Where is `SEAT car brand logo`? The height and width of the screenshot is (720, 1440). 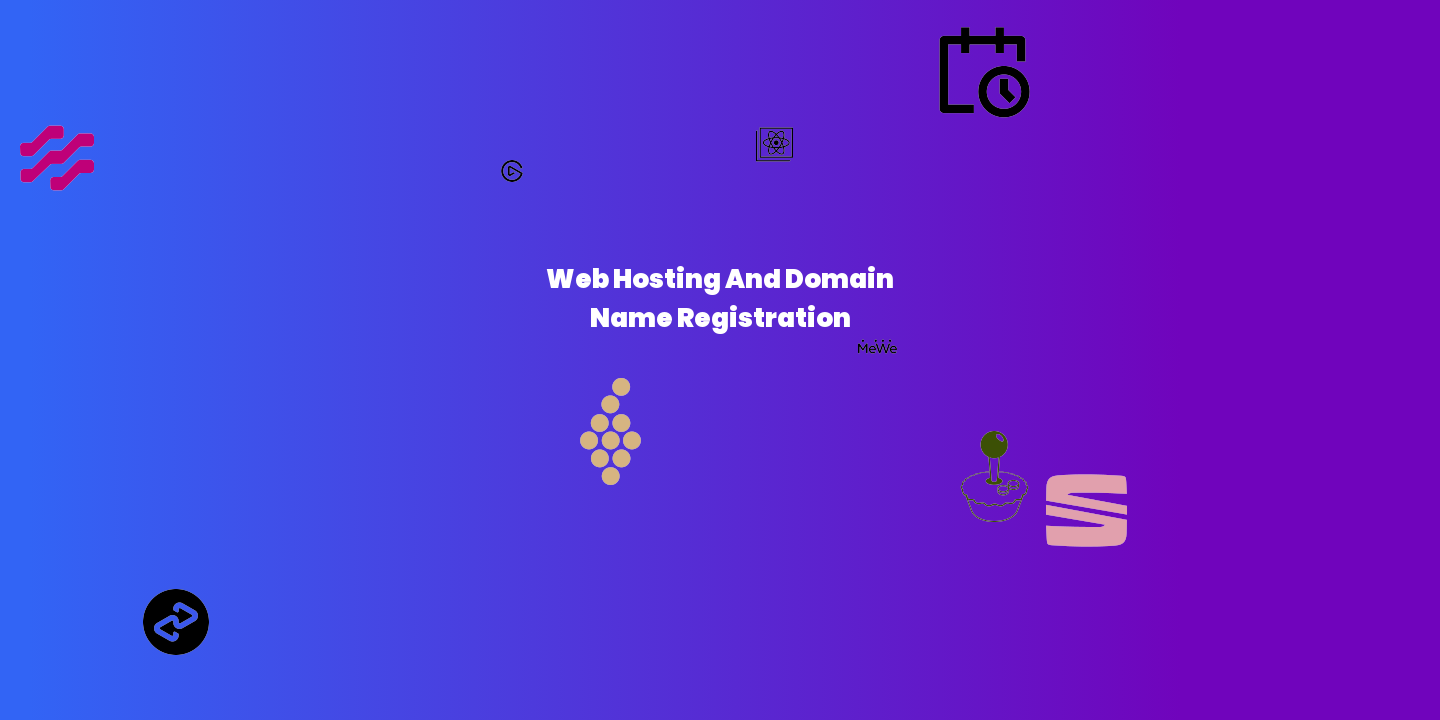 SEAT car brand logo is located at coordinates (1086, 510).